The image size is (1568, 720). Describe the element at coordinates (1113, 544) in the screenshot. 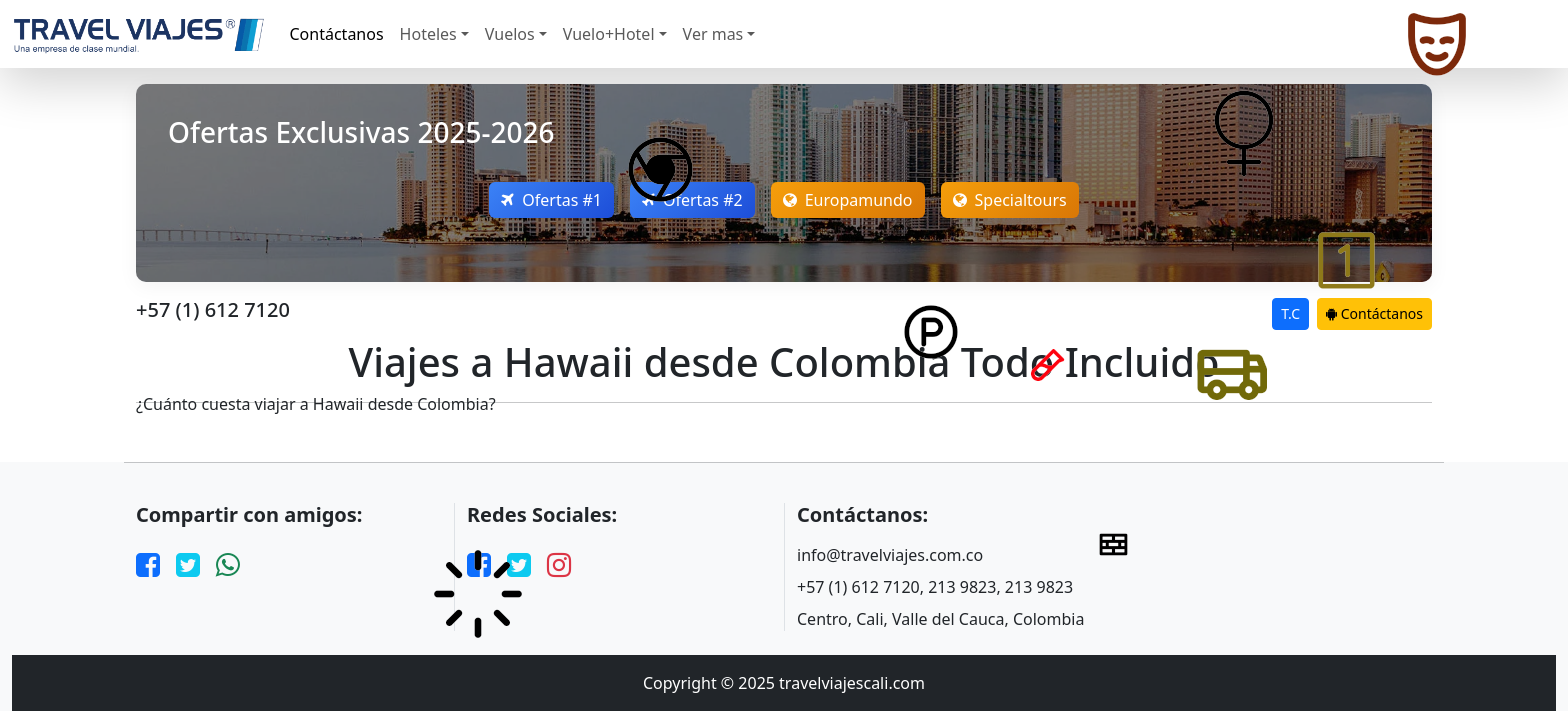

I see `view or manage wall layout` at that location.